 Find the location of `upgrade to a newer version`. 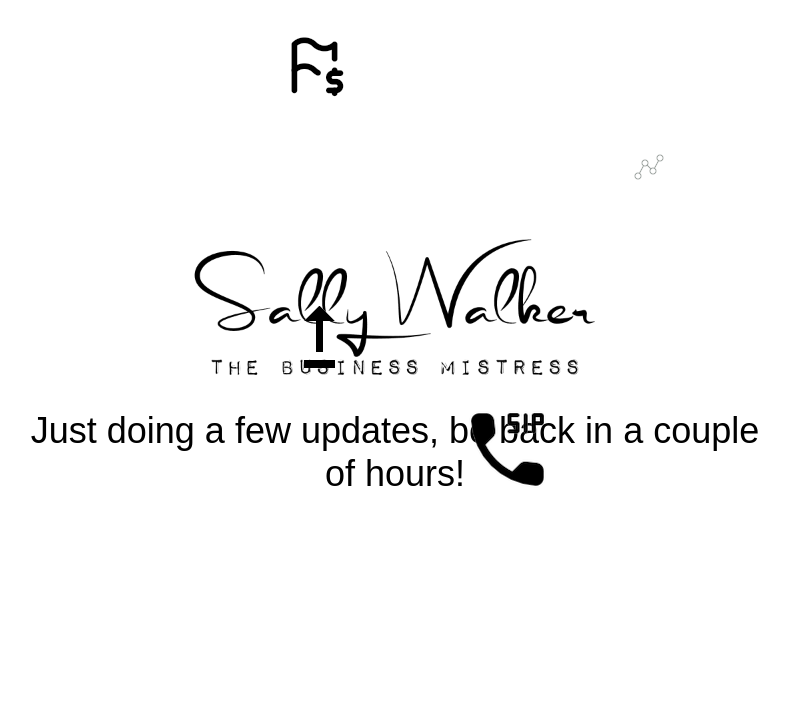

upgrade to a newer version is located at coordinates (319, 336).